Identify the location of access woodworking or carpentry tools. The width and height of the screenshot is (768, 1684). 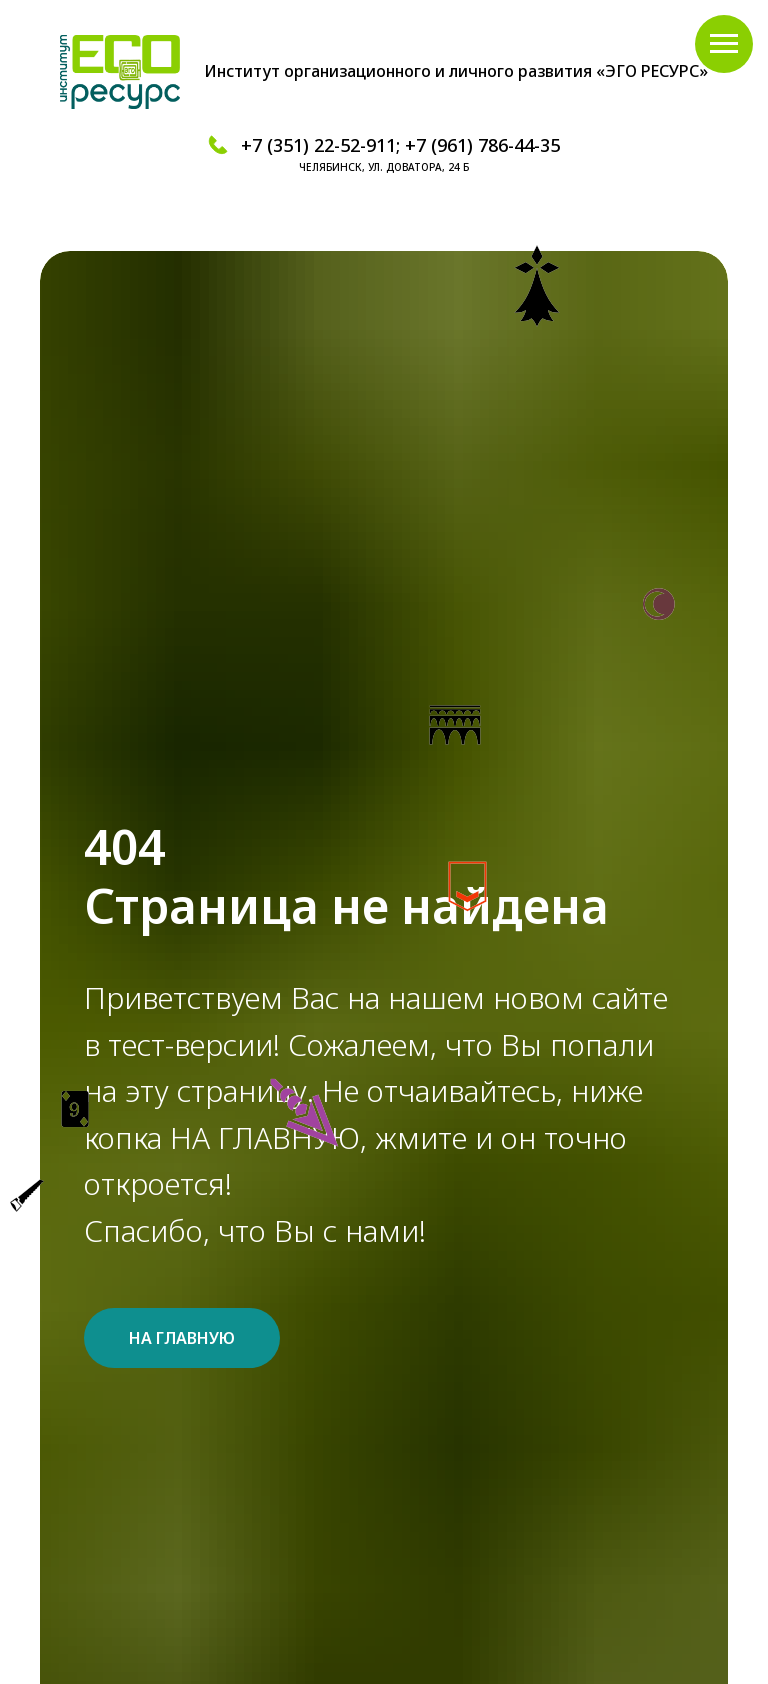
(27, 1196).